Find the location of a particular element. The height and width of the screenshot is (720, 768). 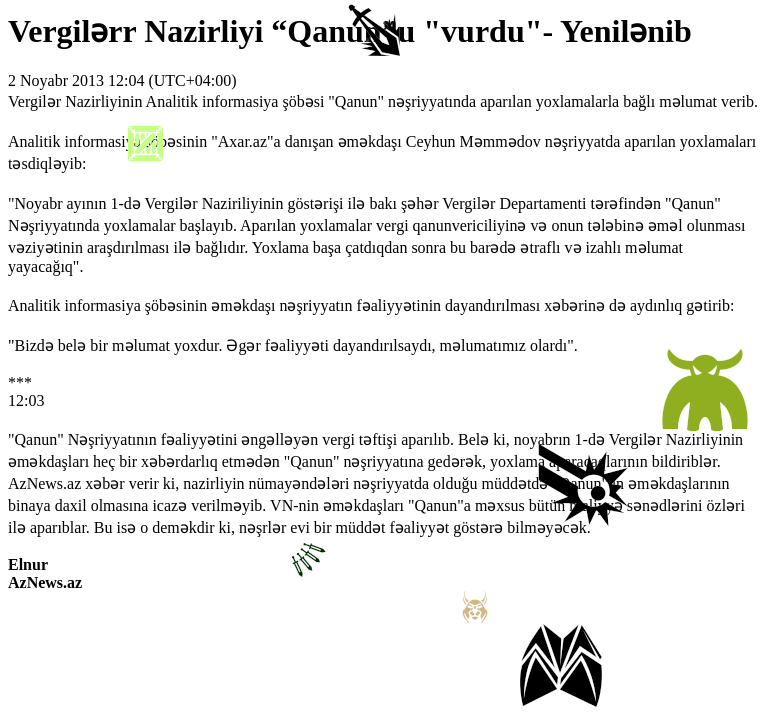

select lynx character or avatar is located at coordinates (475, 607).